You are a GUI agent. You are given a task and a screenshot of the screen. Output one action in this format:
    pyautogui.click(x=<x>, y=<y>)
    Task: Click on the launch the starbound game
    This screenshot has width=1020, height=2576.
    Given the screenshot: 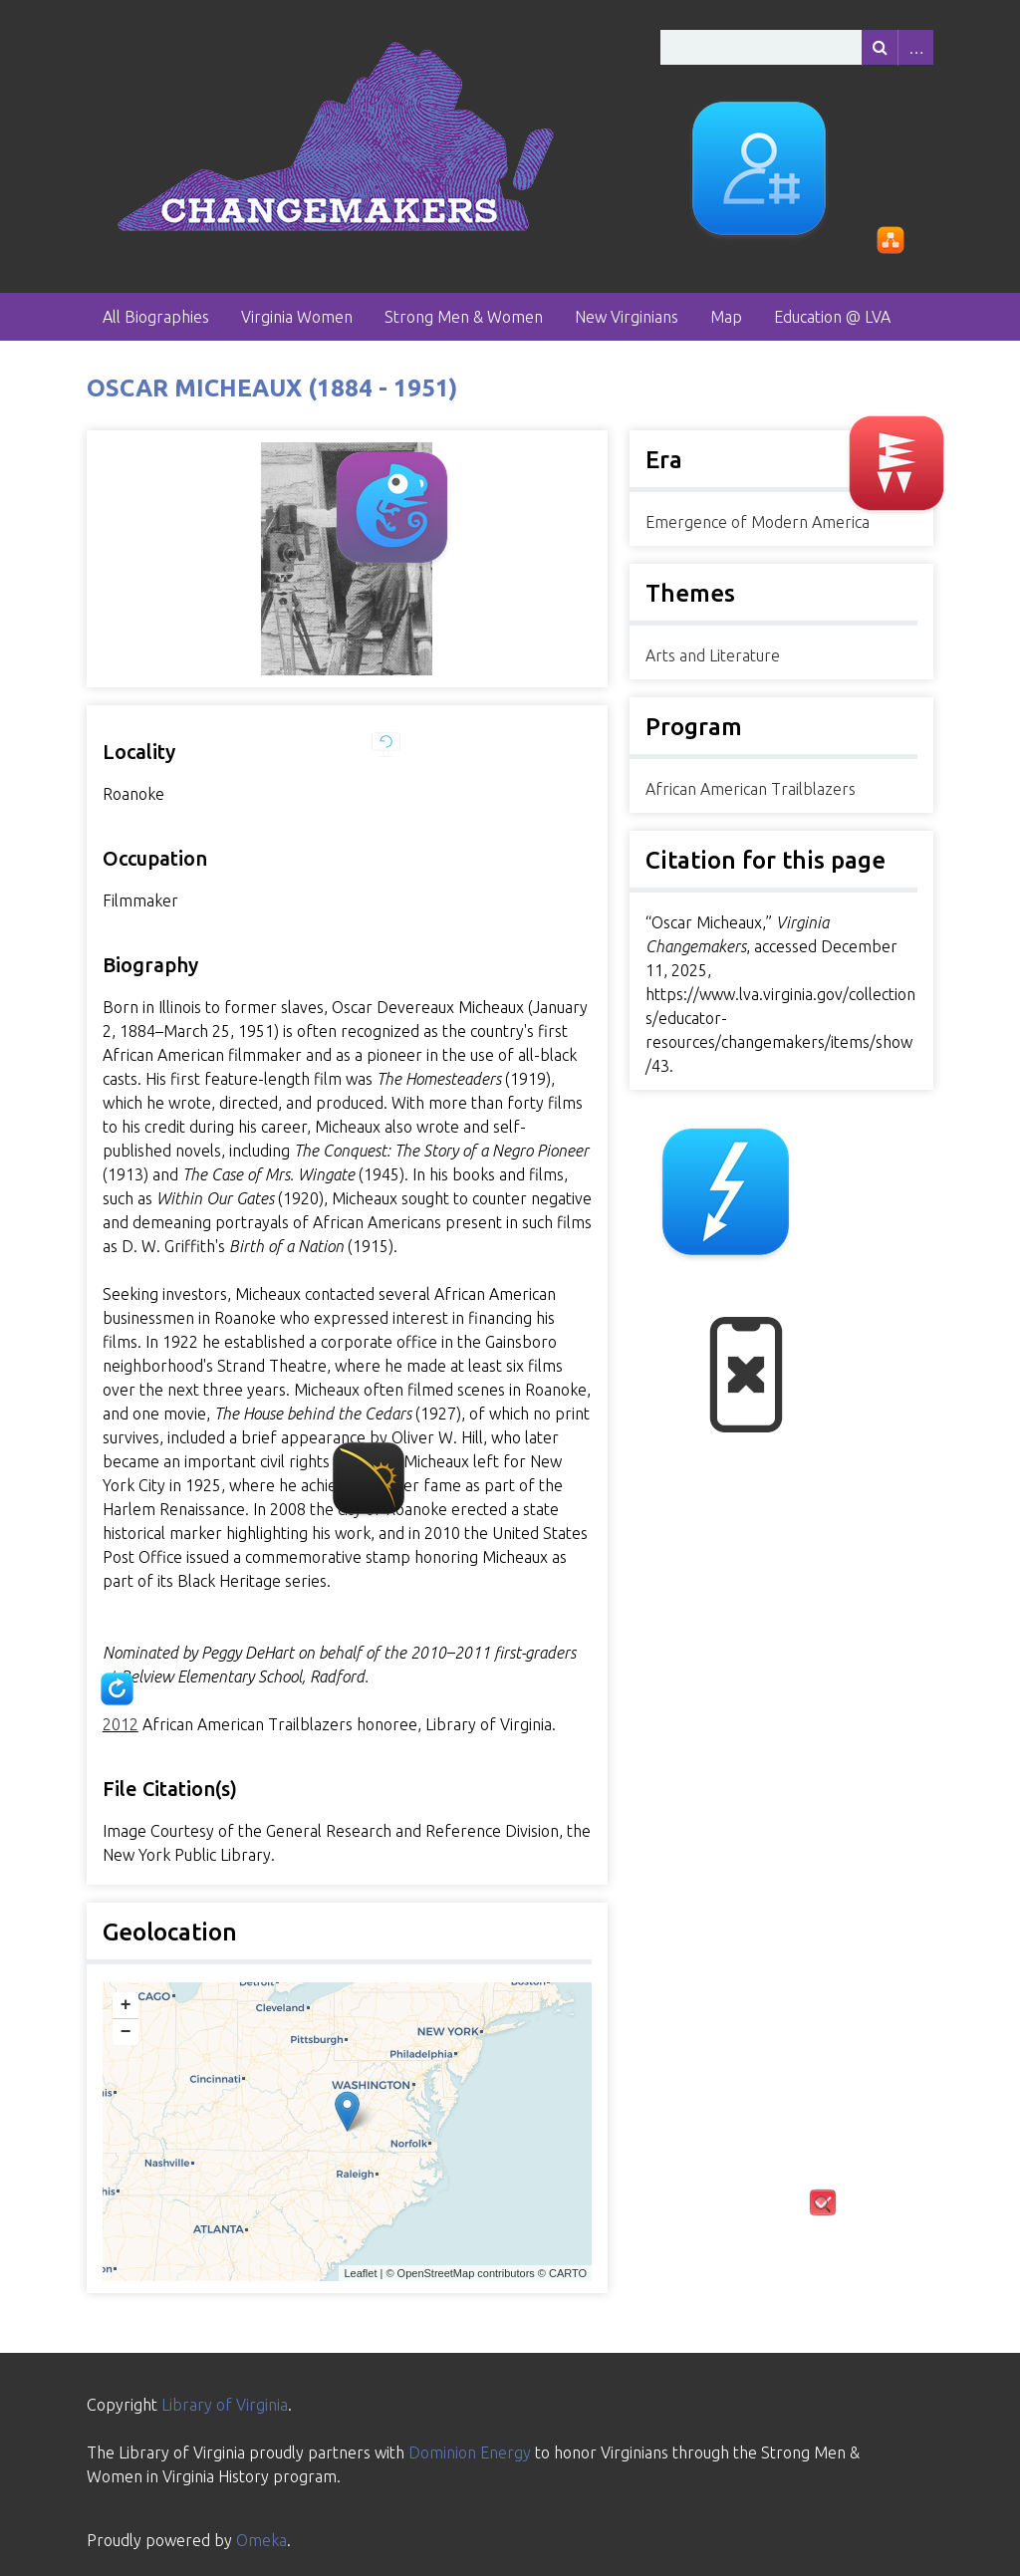 What is the action you would take?
    pyautogui.click(x=369, y=1478)
    